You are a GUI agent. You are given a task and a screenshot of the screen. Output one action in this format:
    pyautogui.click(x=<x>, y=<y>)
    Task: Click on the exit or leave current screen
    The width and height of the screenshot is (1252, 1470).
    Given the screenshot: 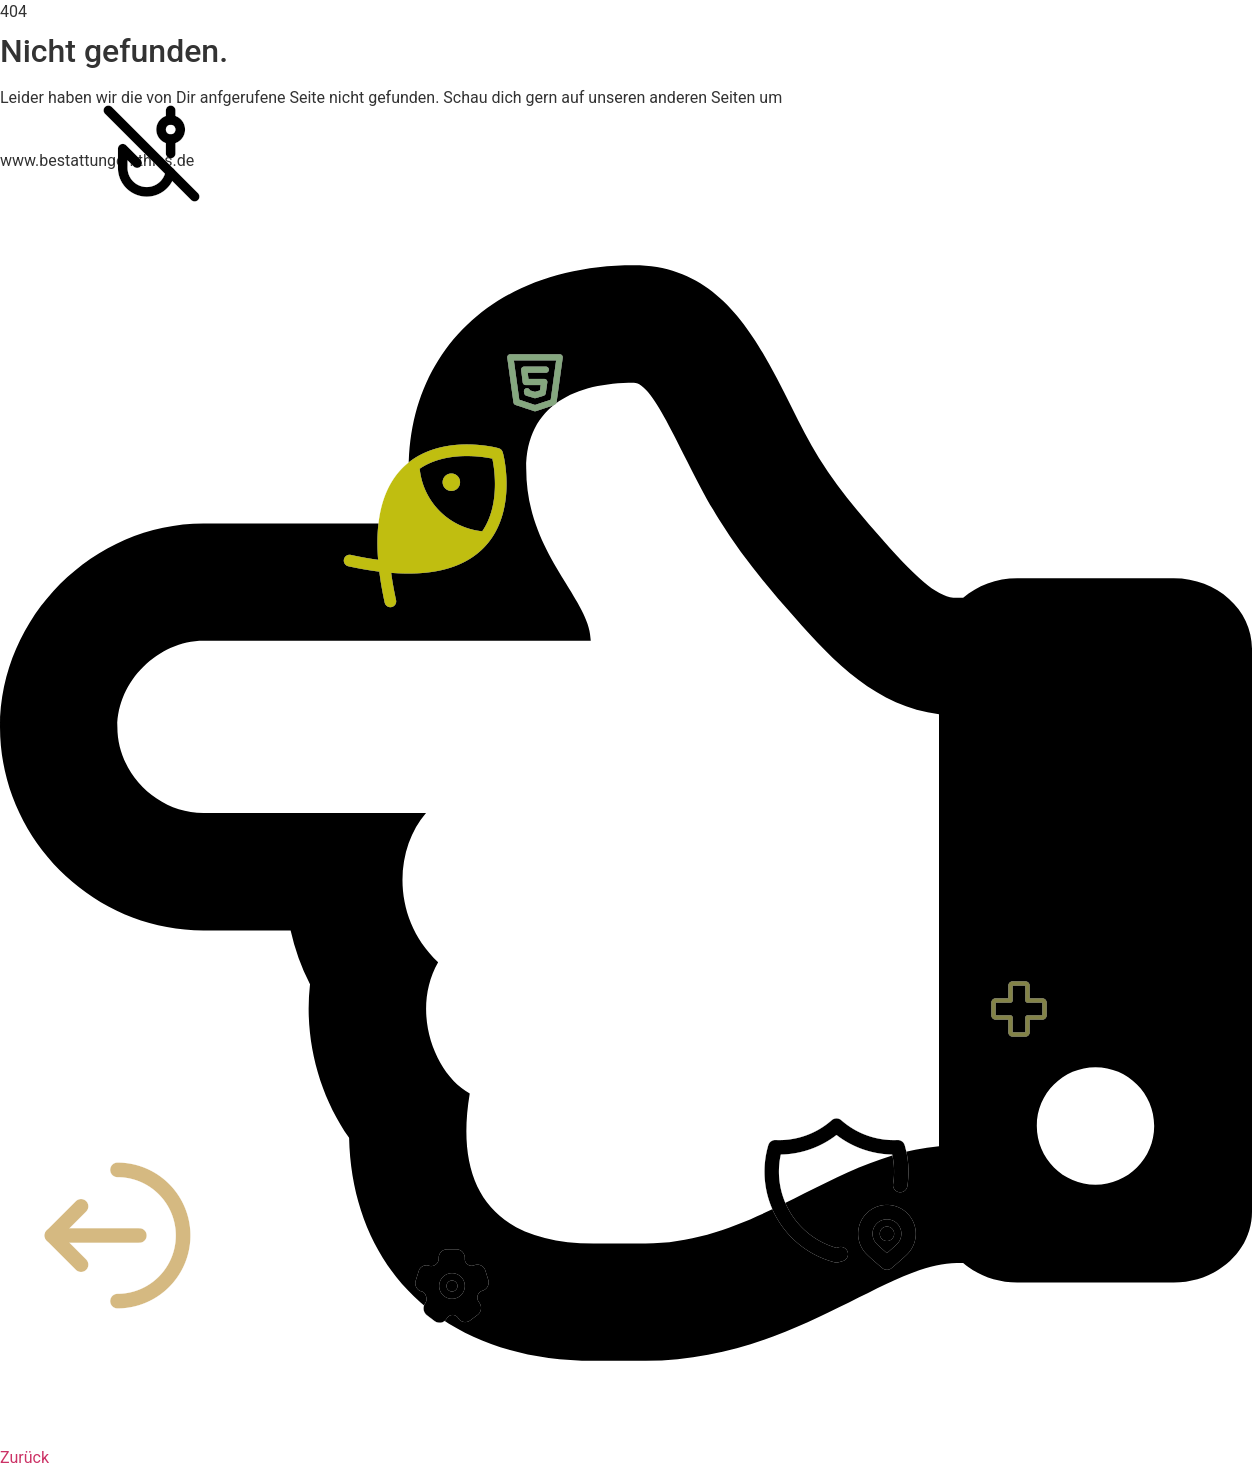 What is the action you would take?
    pyautogui.click(x=117, y=1235)
    